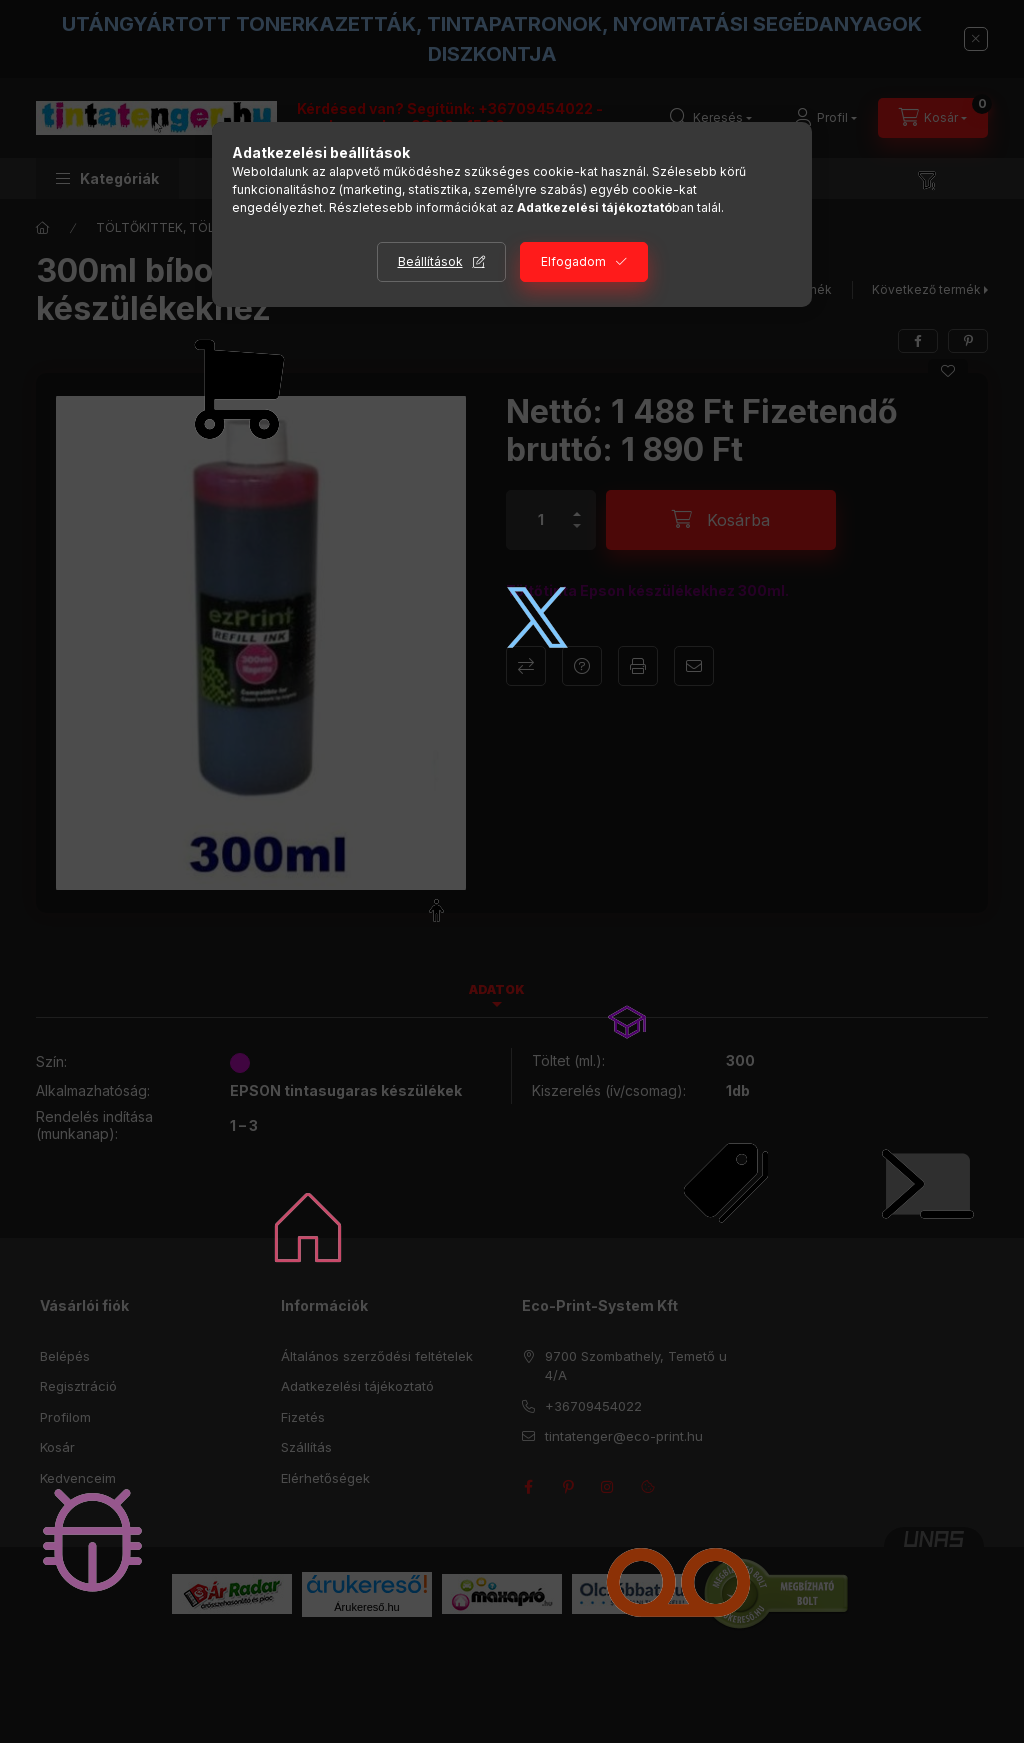  Describe the element at coordinates (308, 1229) in the screenshot. I see `navigate to home screen` at that location.